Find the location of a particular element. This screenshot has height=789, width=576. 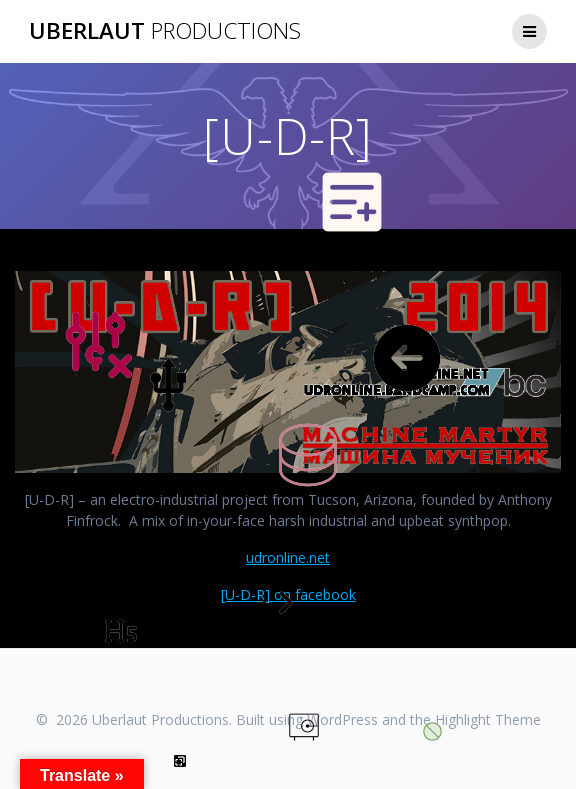

clear all filter settings is located at coordinates (95, 341).